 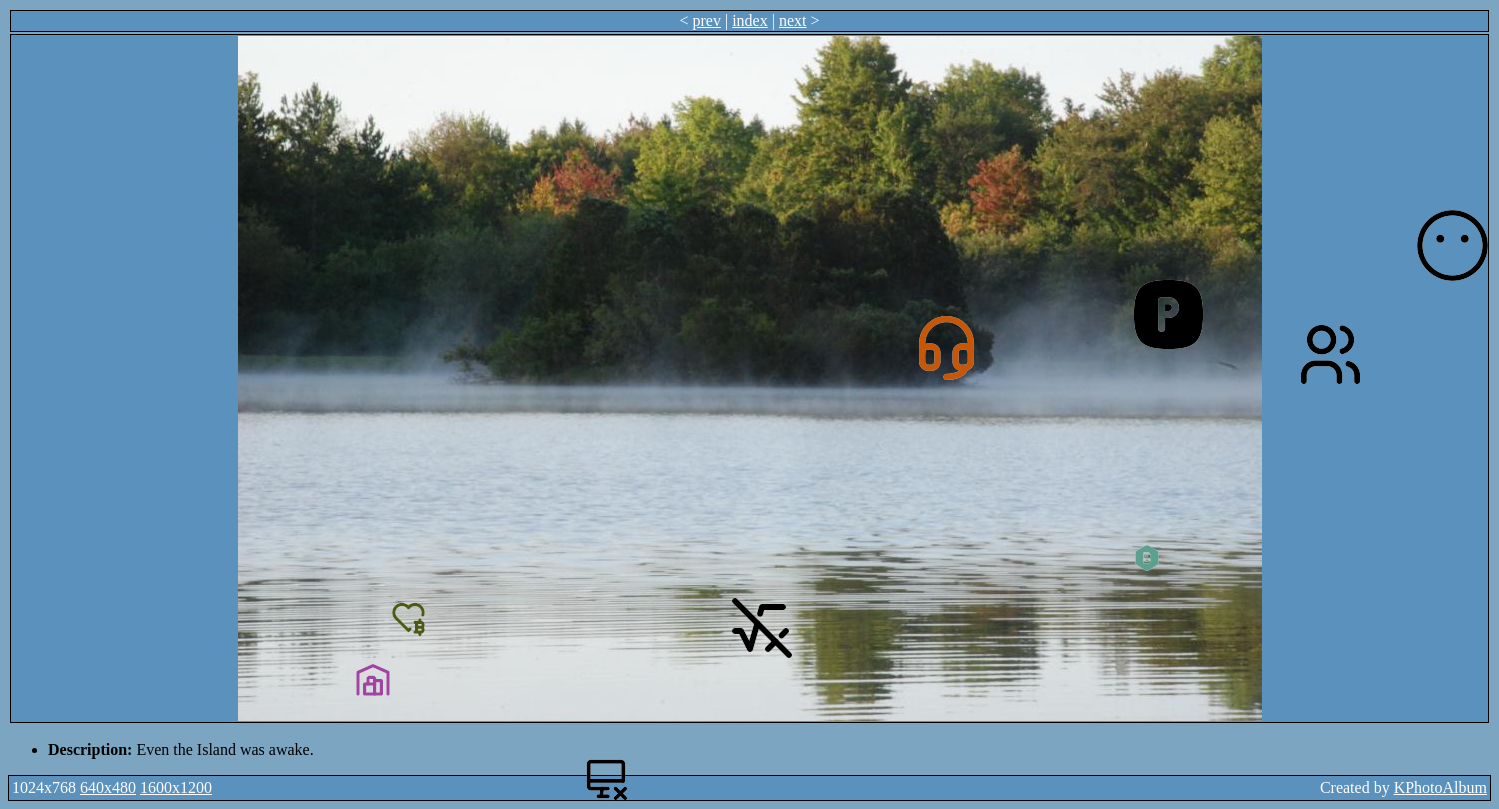 What do you see at coordinates (1452, 245) in the screenshot?
I see `add a reaction or emoji` at bounding box center [1452, 245].